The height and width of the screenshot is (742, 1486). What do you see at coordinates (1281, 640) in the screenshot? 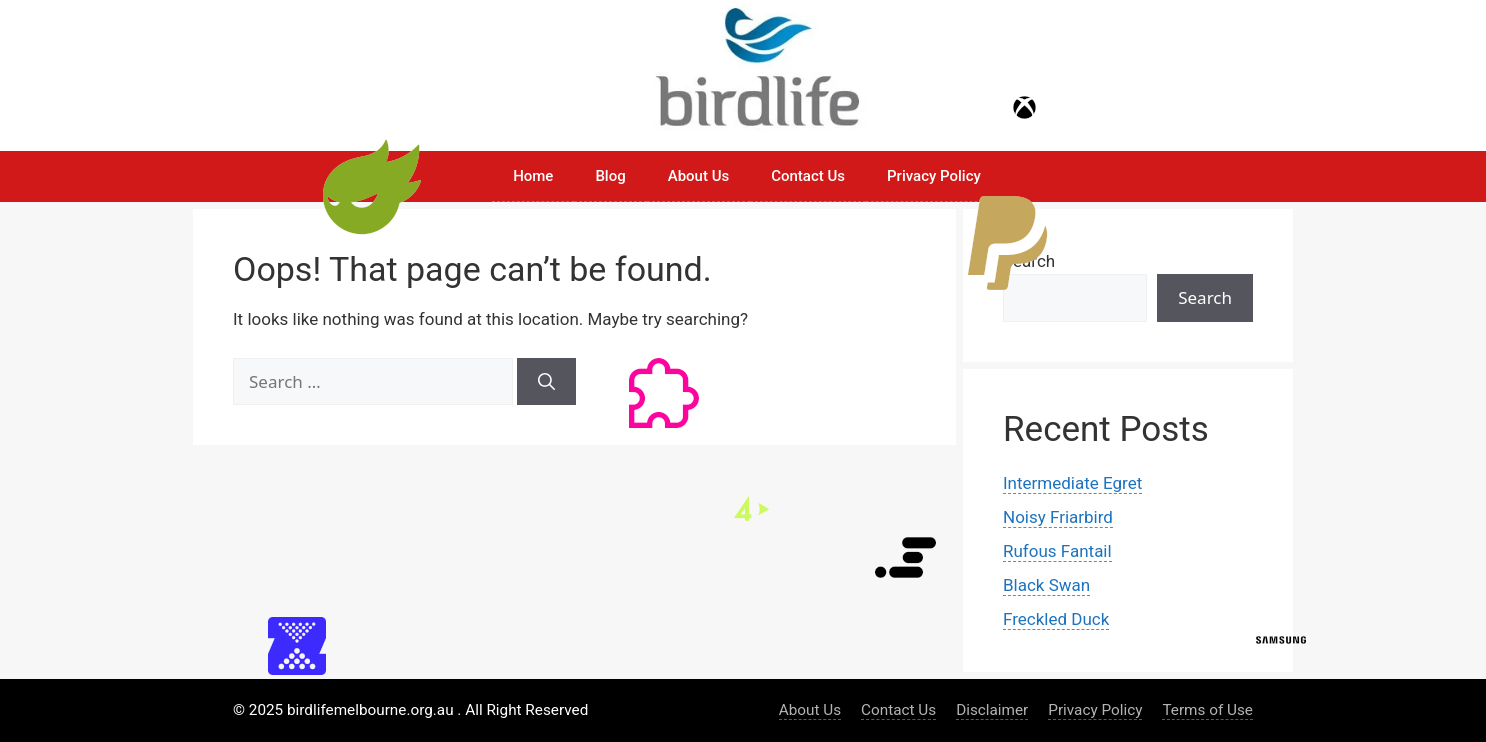
I see `Samsung brand logo` at bounding box center [1281, 640].